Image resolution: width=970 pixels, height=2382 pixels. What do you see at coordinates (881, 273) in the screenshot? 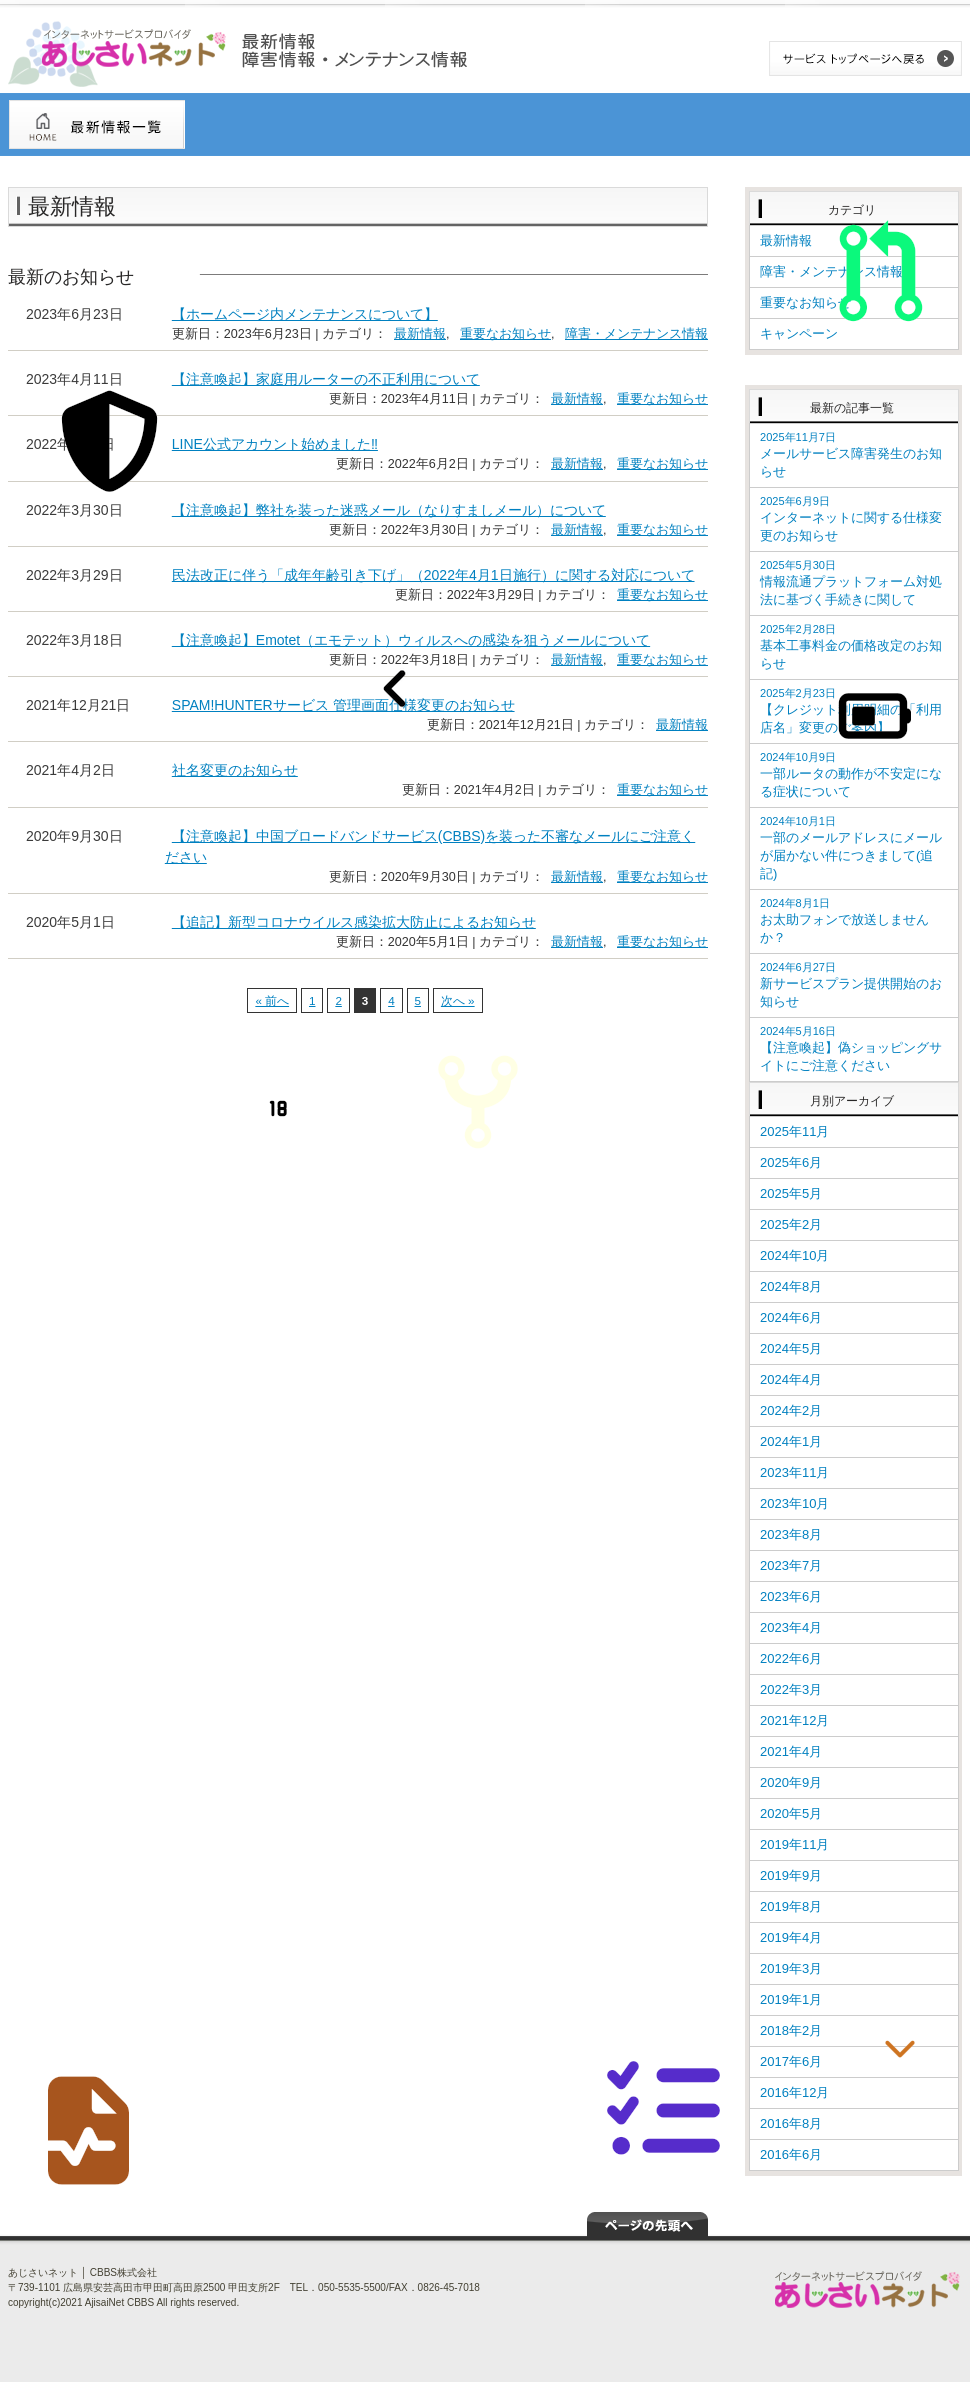
I see `create a new pull request` at bounding box center [881, 273].